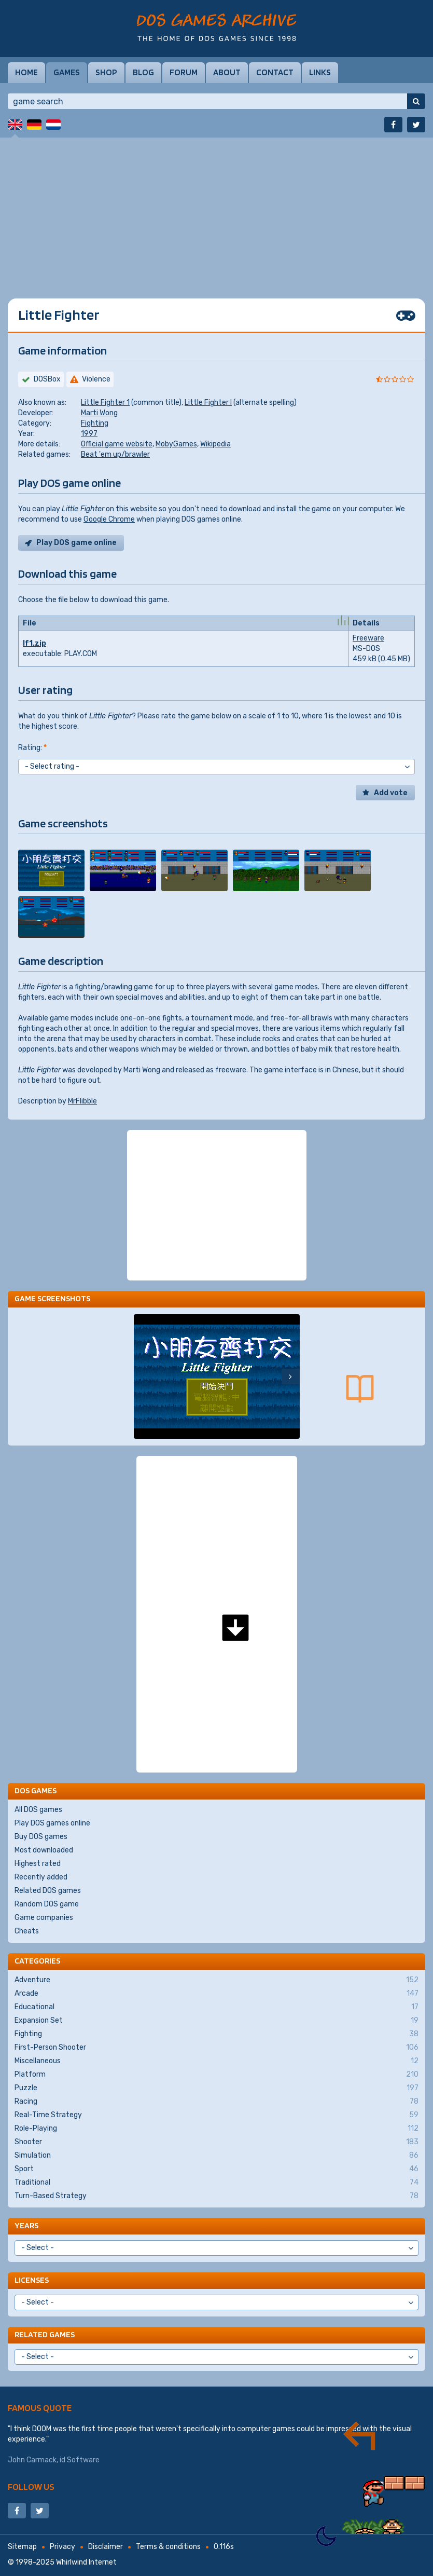  I want to click on download file or content, so click(235, 1628).